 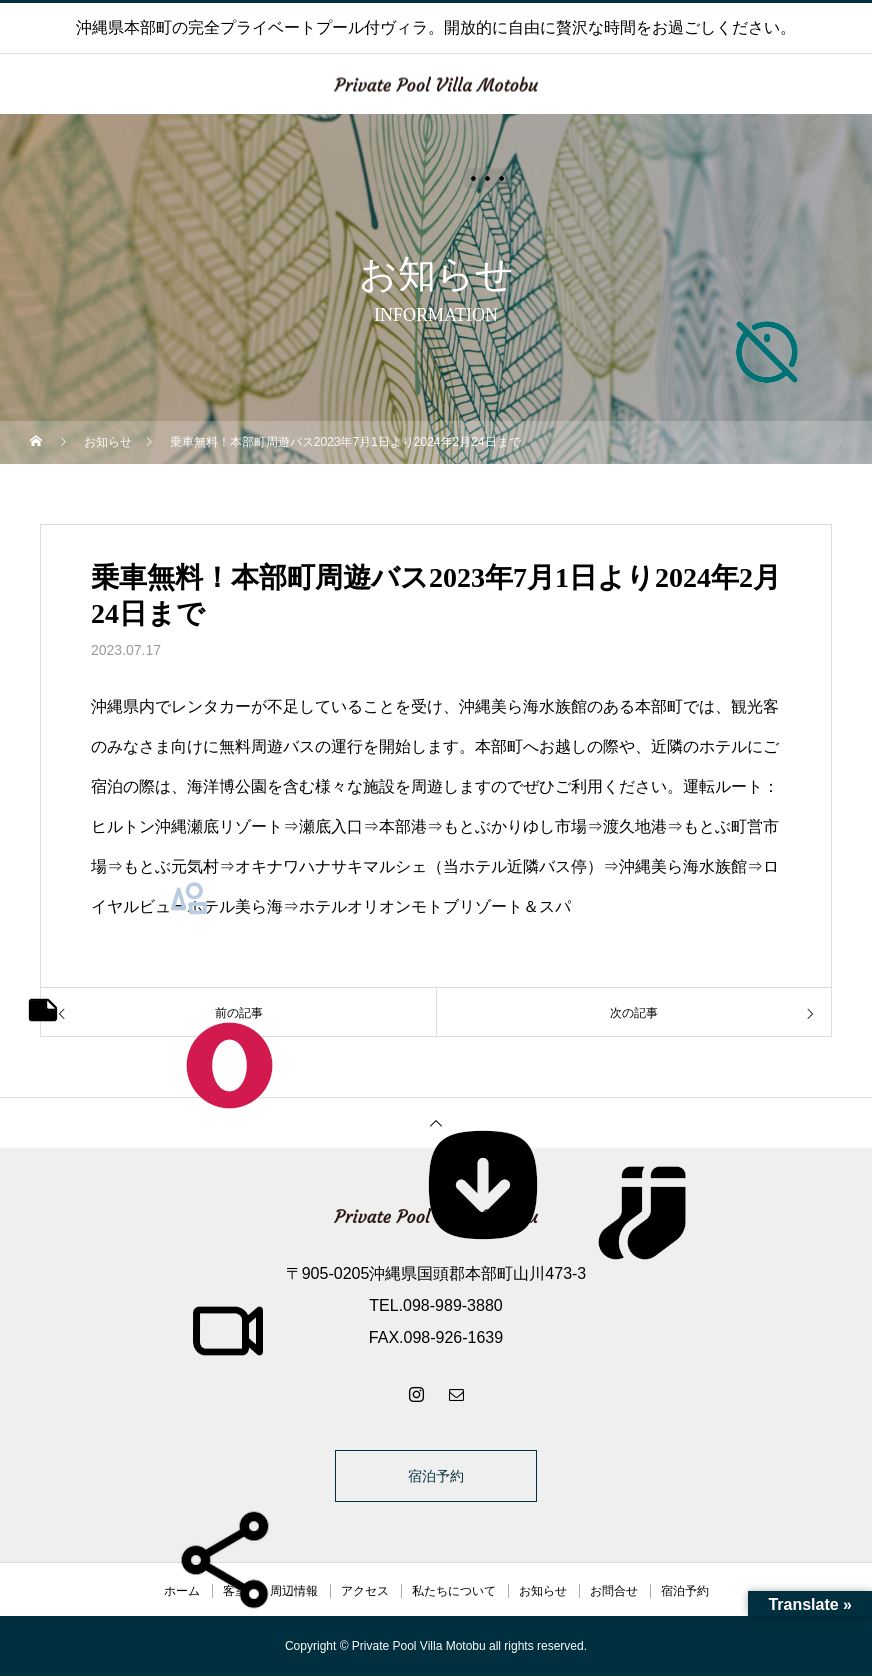 What do you see at coordinates (487, 178) in the screenshot?
I see `open more options menu` at bounding box center [487, 178].